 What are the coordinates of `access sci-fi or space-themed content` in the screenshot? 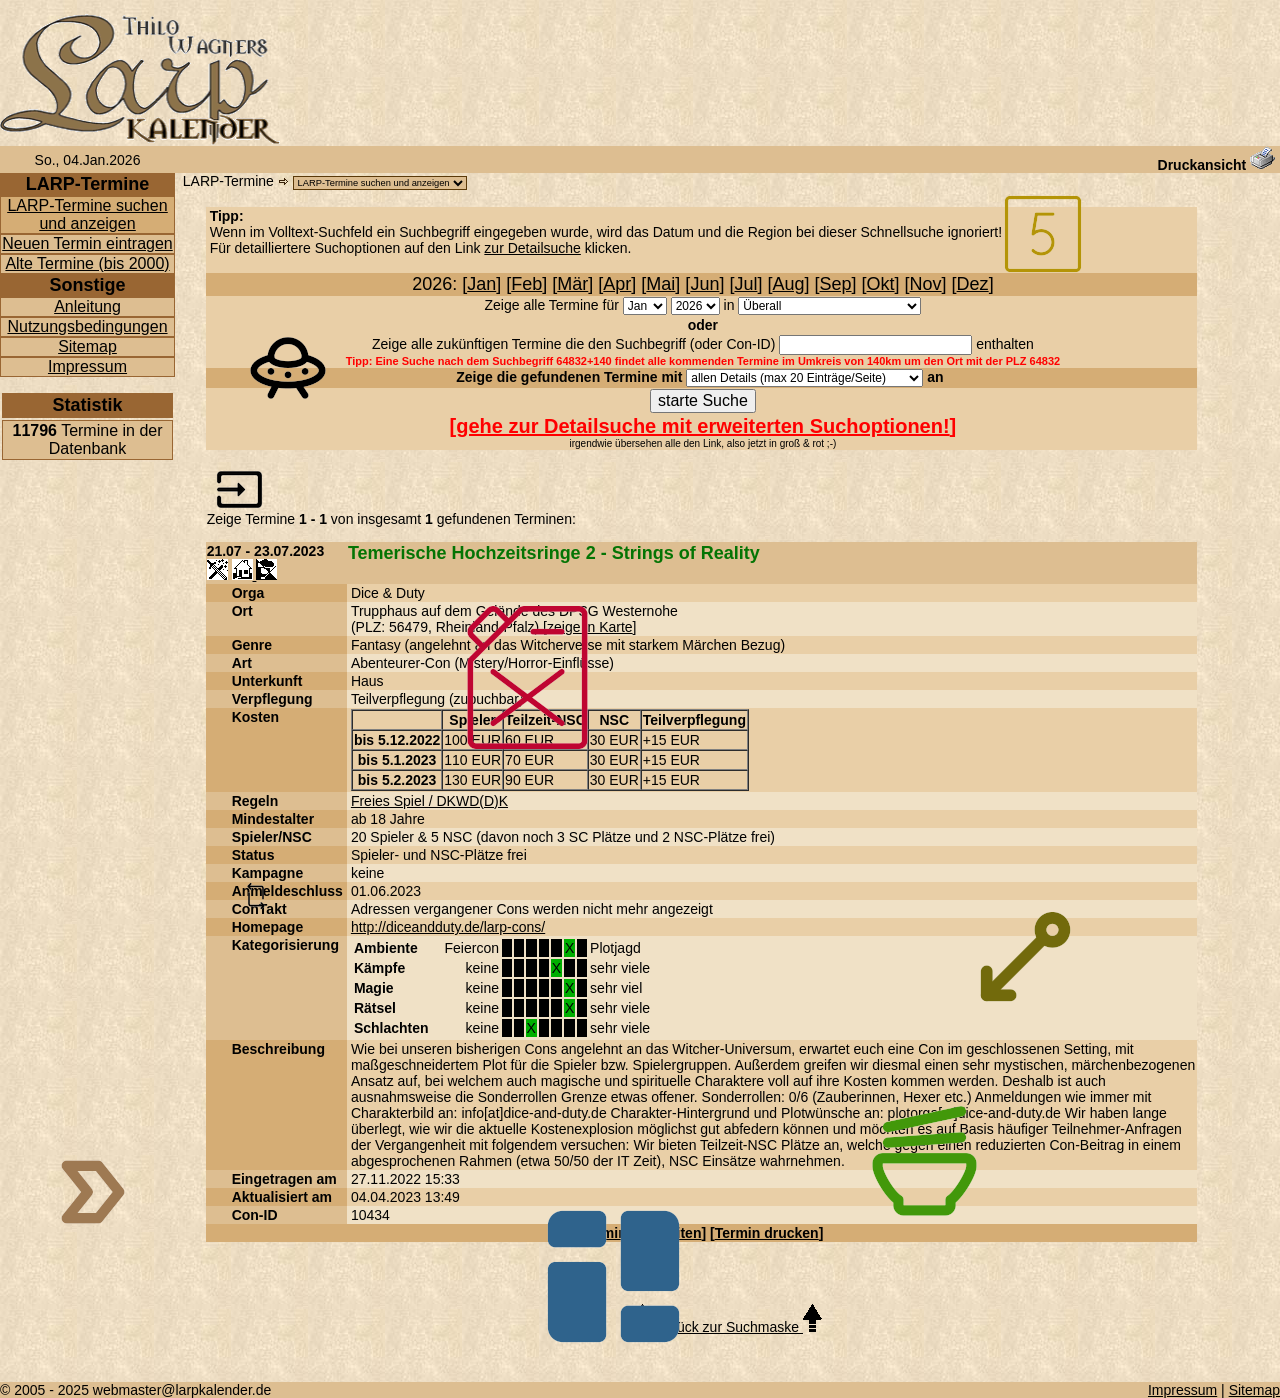 It's located at (288, 368).